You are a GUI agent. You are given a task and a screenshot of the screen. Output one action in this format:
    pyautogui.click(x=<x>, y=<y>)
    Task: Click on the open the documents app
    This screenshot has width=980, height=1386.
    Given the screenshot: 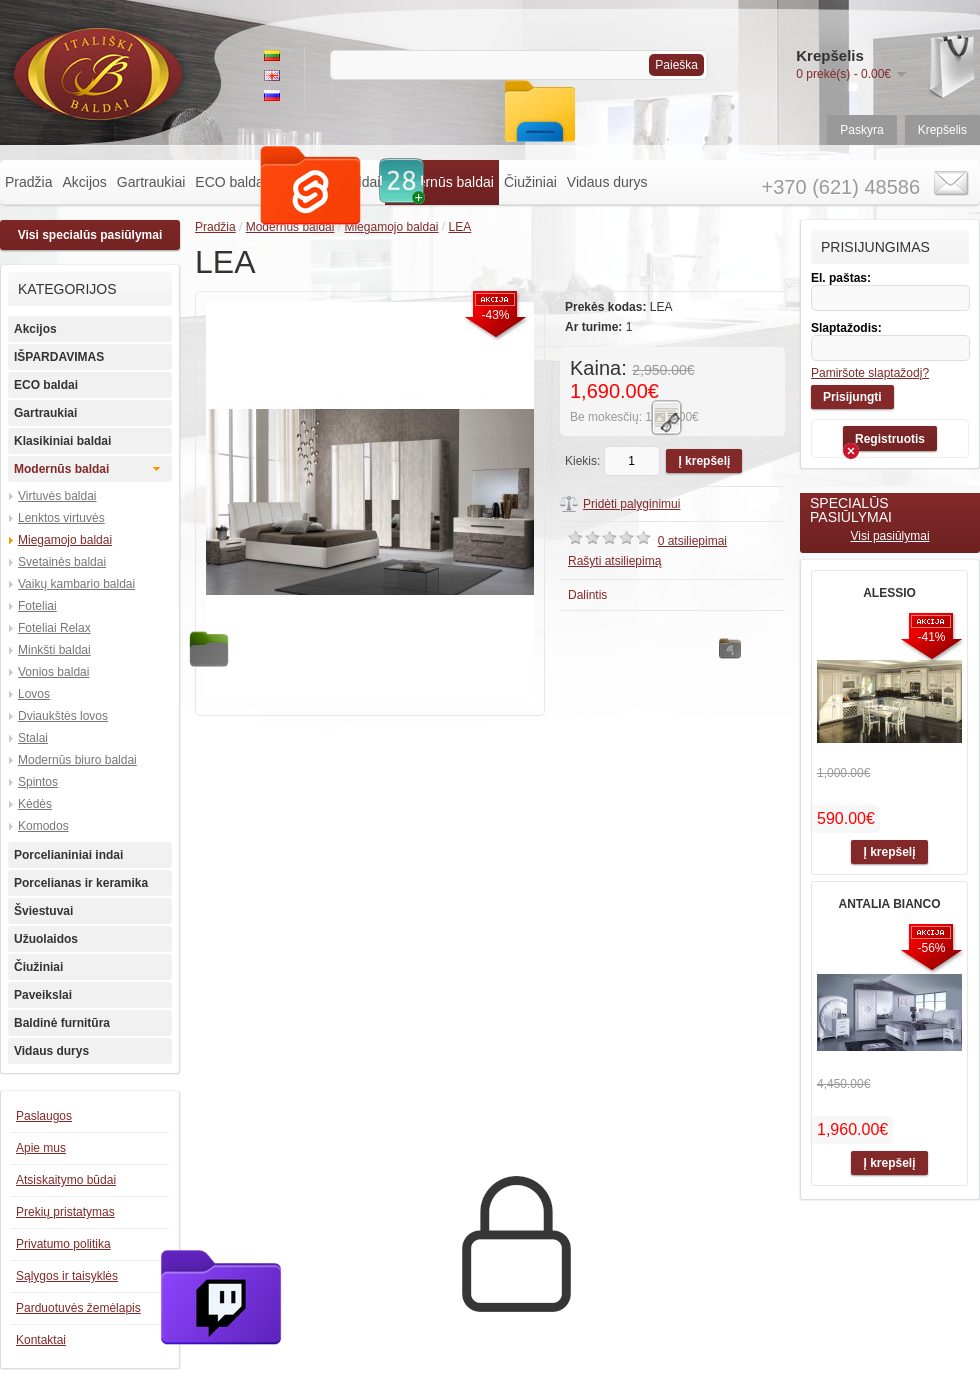 What is the action you would take?
    pyautogui.click(x=666, y=417)
    